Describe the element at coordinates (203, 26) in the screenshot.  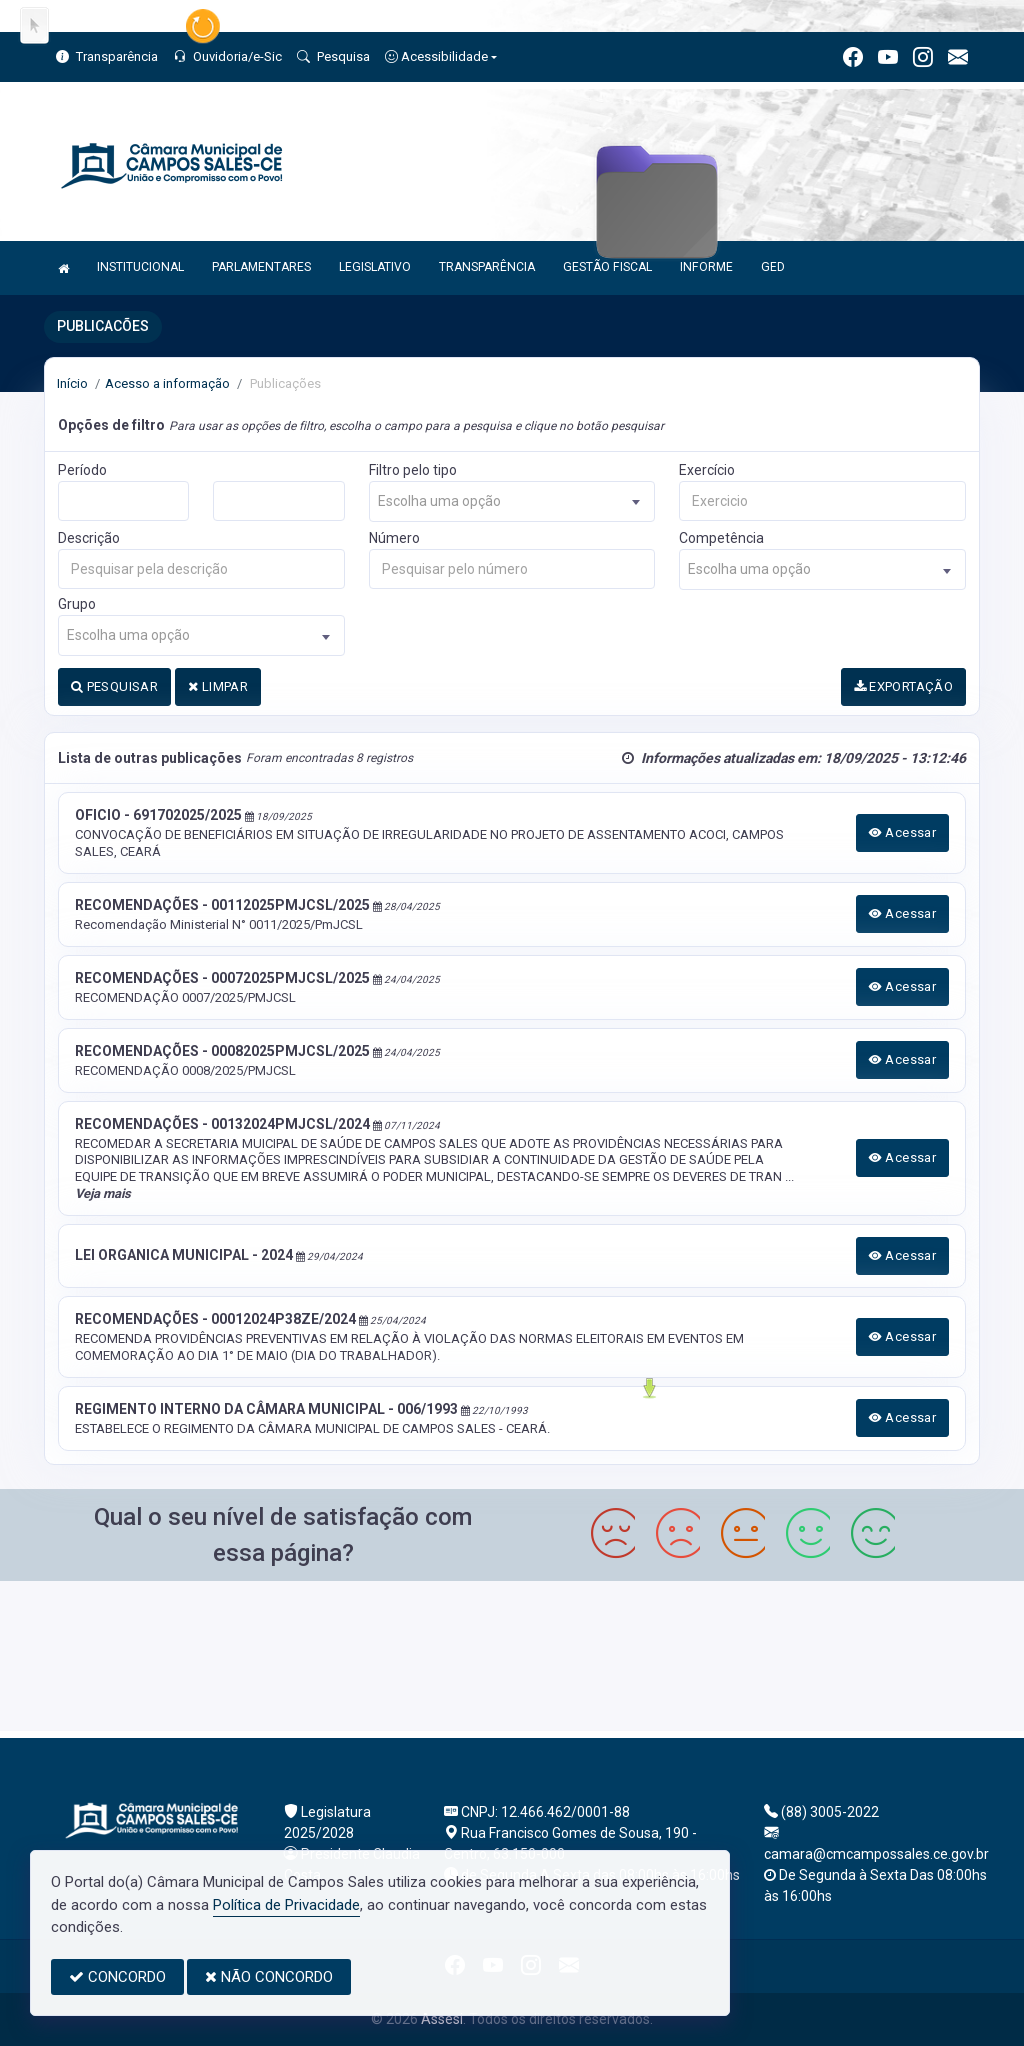
I see `restart the system` at that location.